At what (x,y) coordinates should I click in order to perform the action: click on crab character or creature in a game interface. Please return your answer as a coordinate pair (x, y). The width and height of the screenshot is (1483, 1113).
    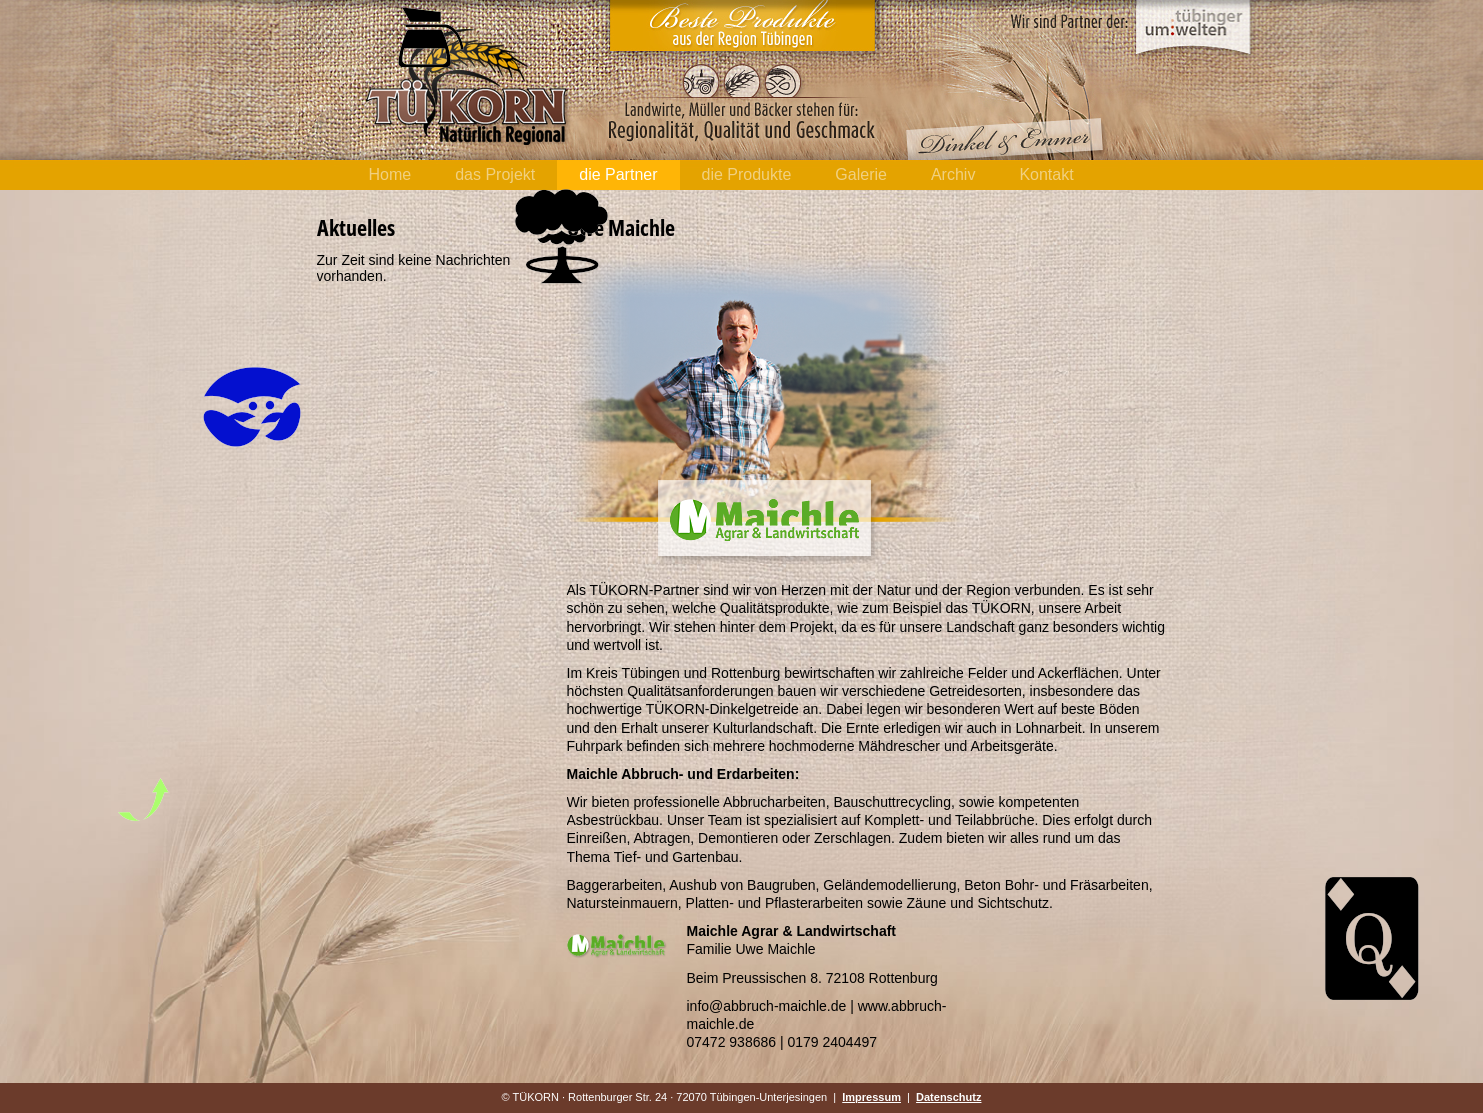
    Looking at the image, I should click on (252, 407).